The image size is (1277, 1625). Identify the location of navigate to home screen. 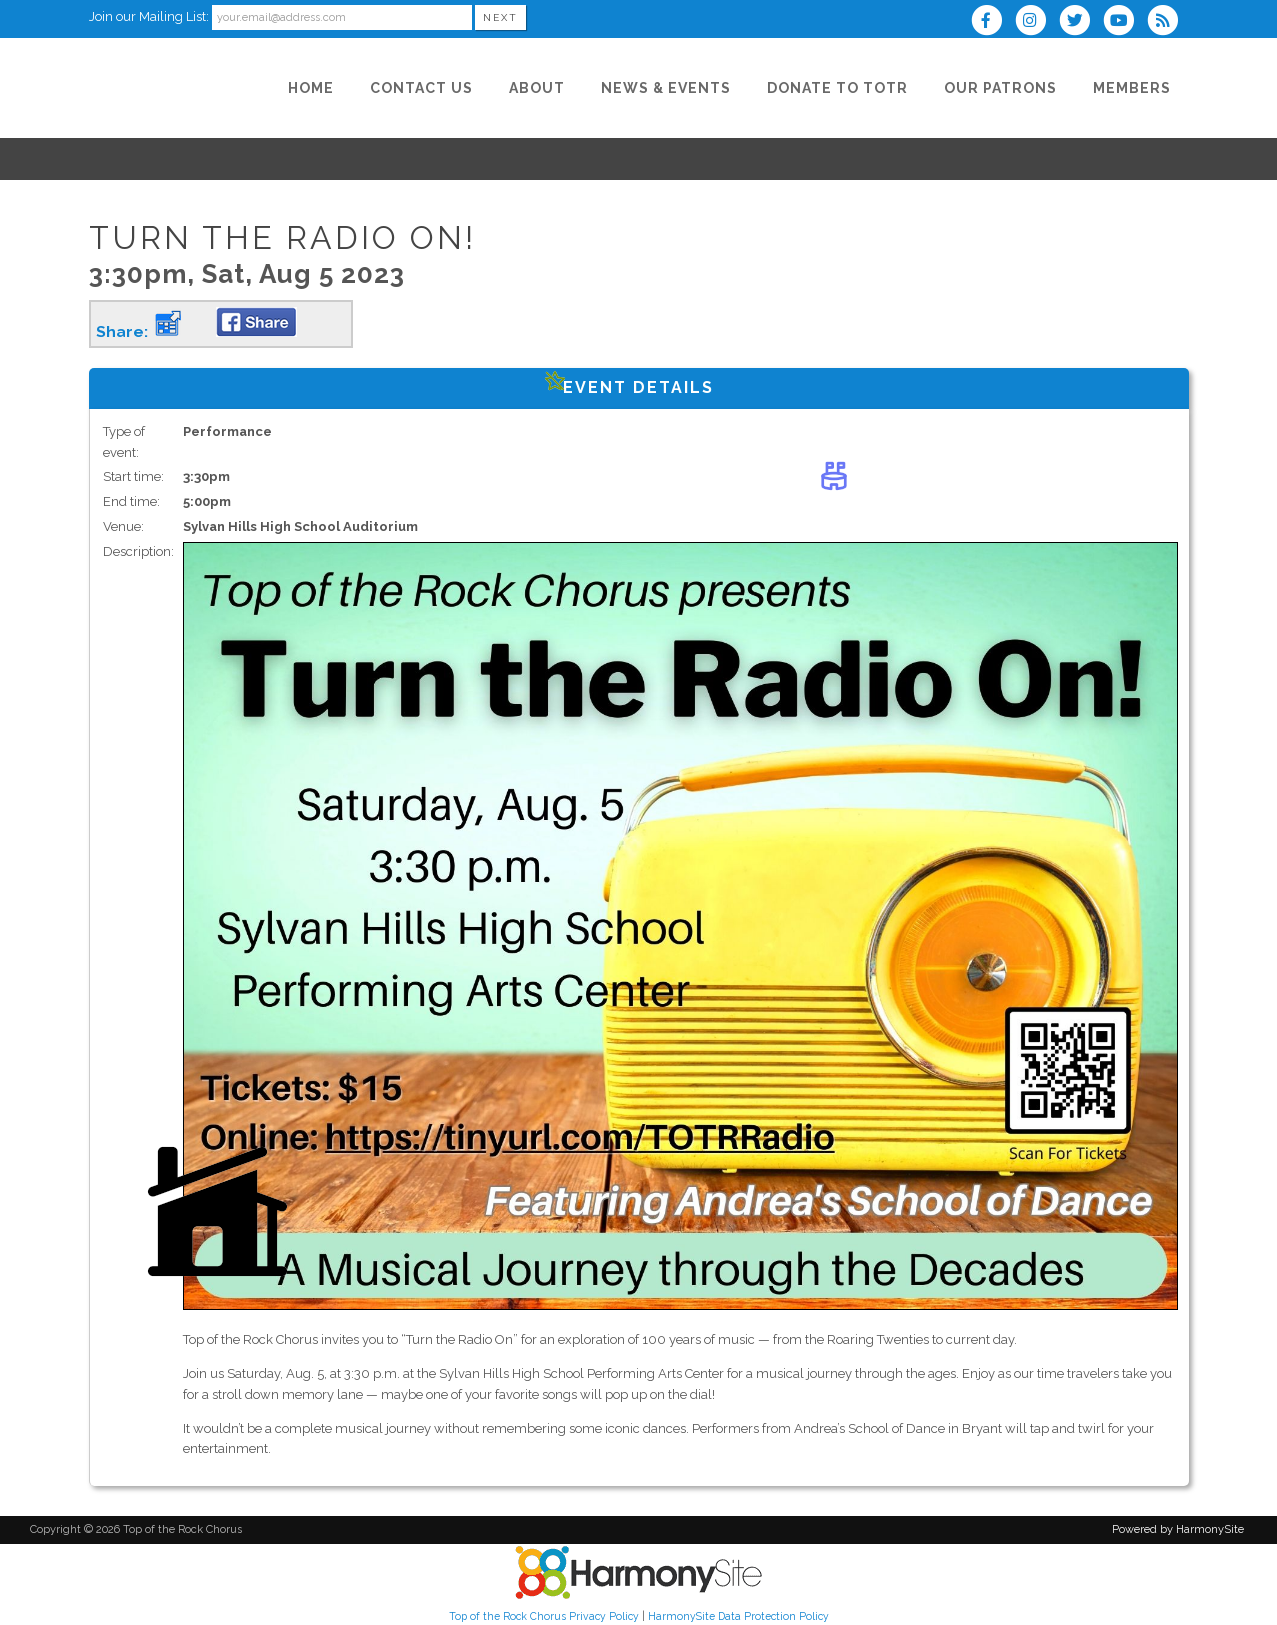
(217, 1211).